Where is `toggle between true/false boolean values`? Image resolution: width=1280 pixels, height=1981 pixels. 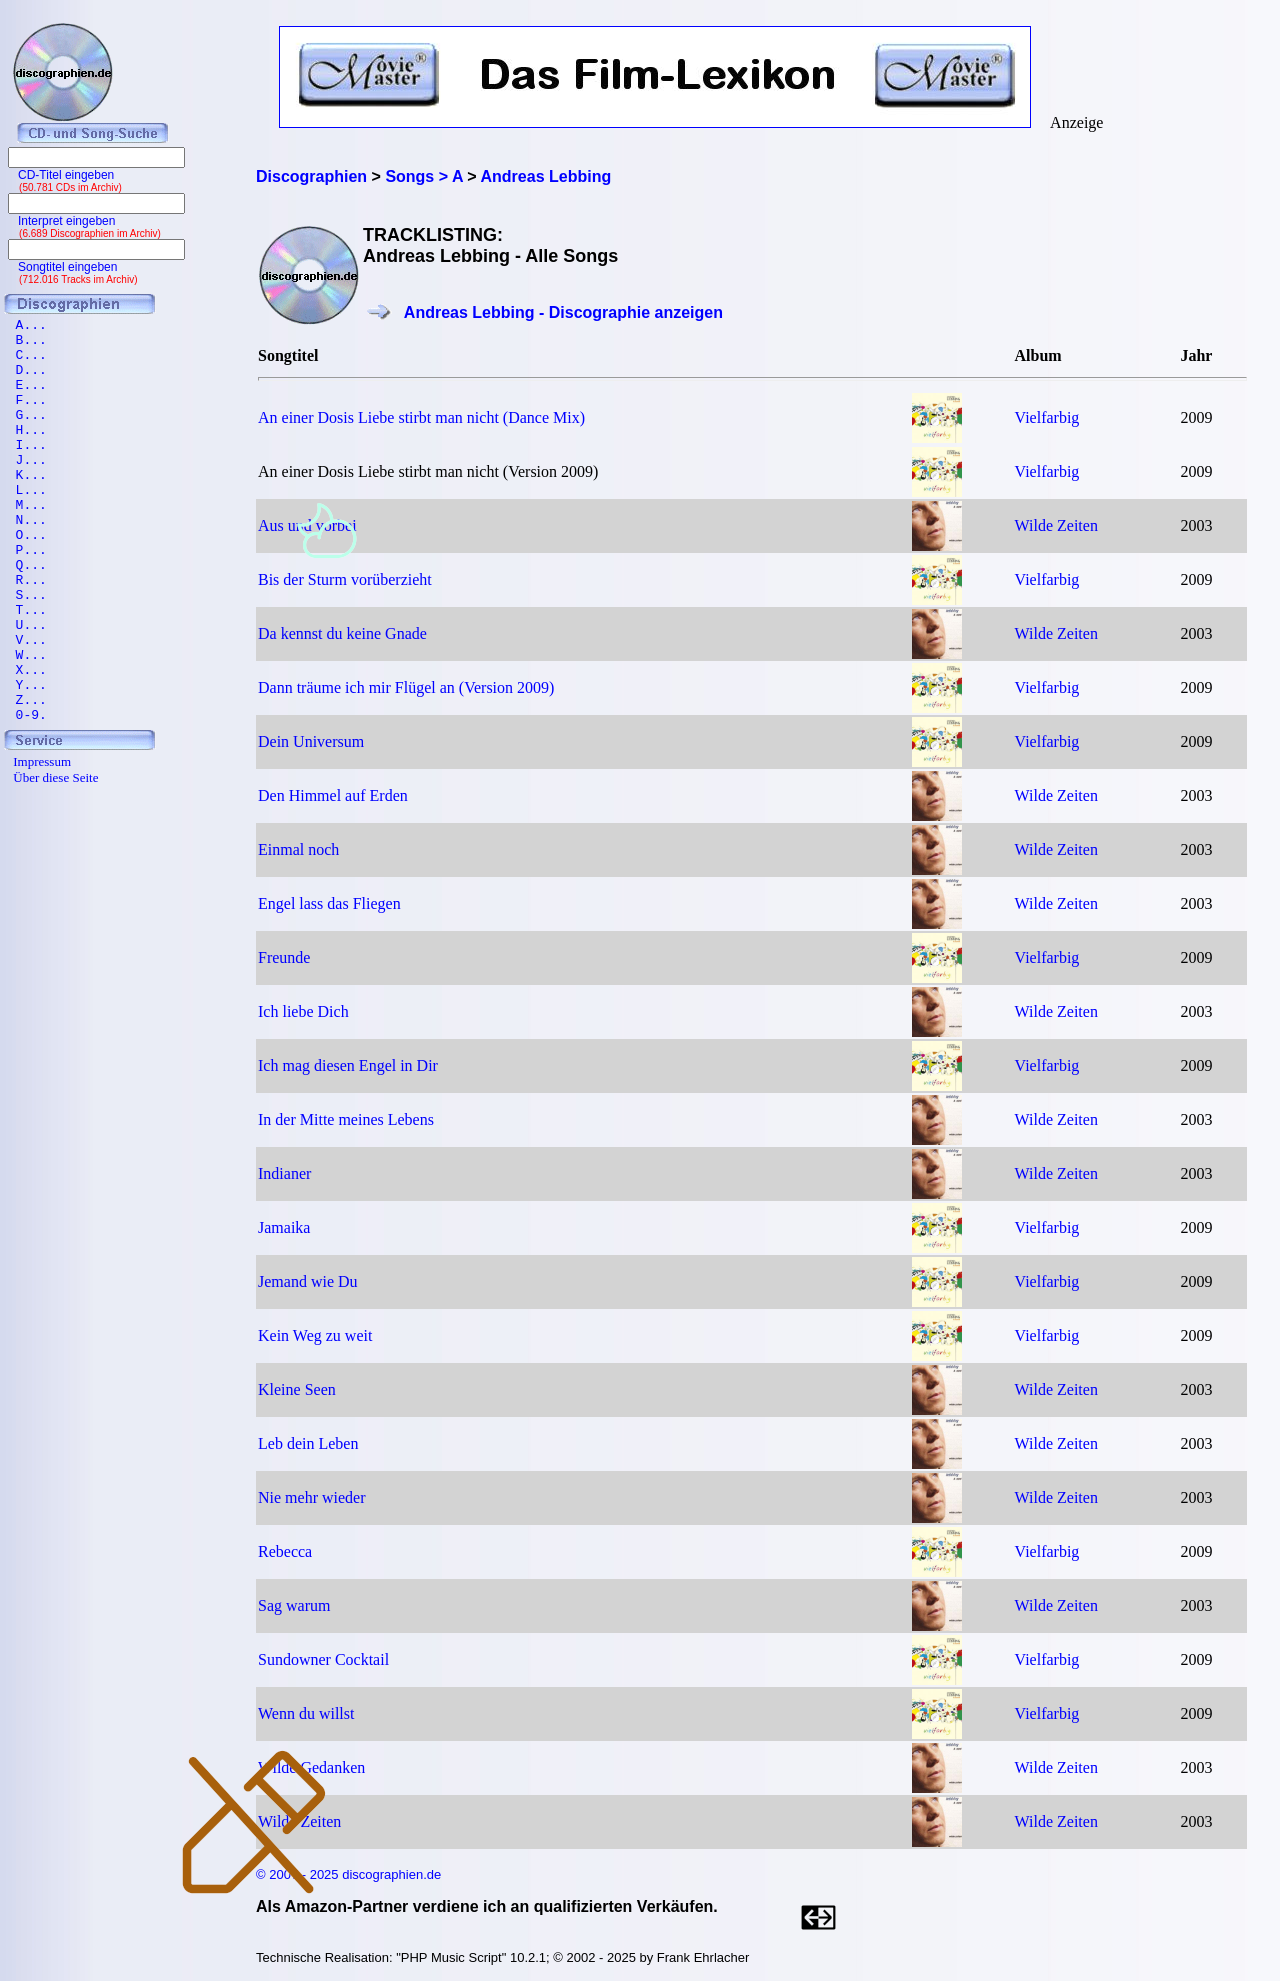 toggle between true/false boolean values is located at coordinates (818, 1917).